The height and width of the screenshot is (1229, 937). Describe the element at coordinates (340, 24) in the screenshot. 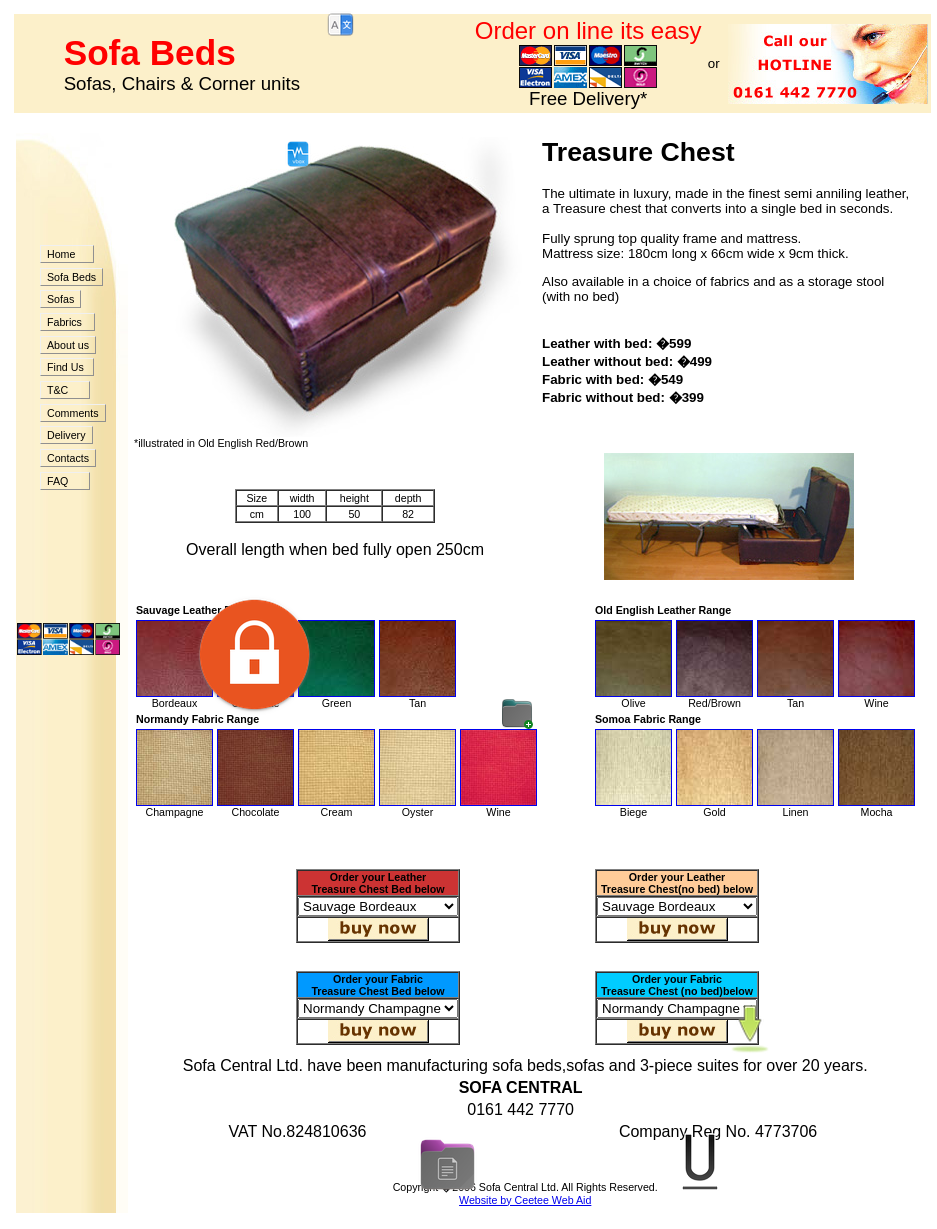

I see `access language and region settings` at that location.